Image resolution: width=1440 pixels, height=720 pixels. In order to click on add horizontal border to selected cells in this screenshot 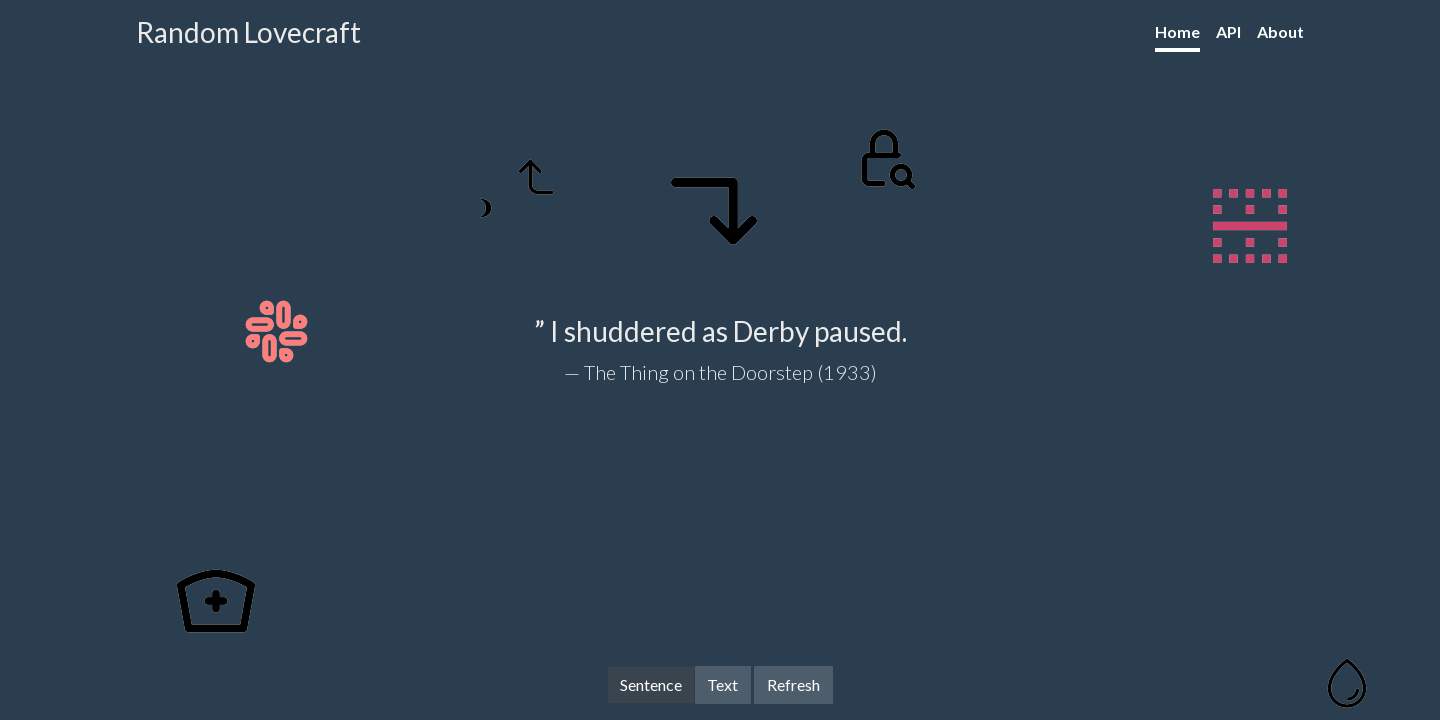, I will do `click(1250, 226)`.